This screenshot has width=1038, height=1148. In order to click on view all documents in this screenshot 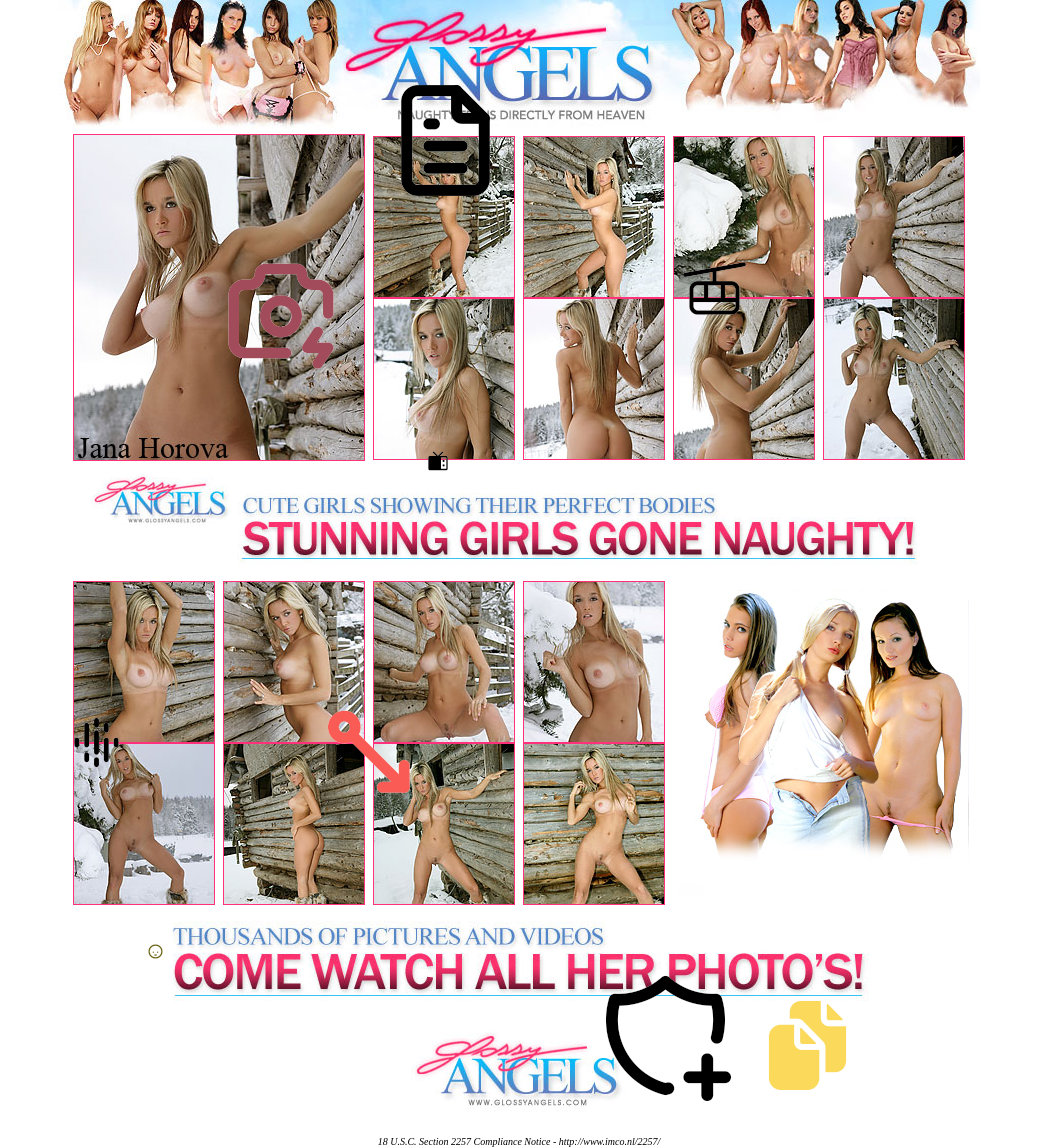, I will do `click(807, 1045)`.